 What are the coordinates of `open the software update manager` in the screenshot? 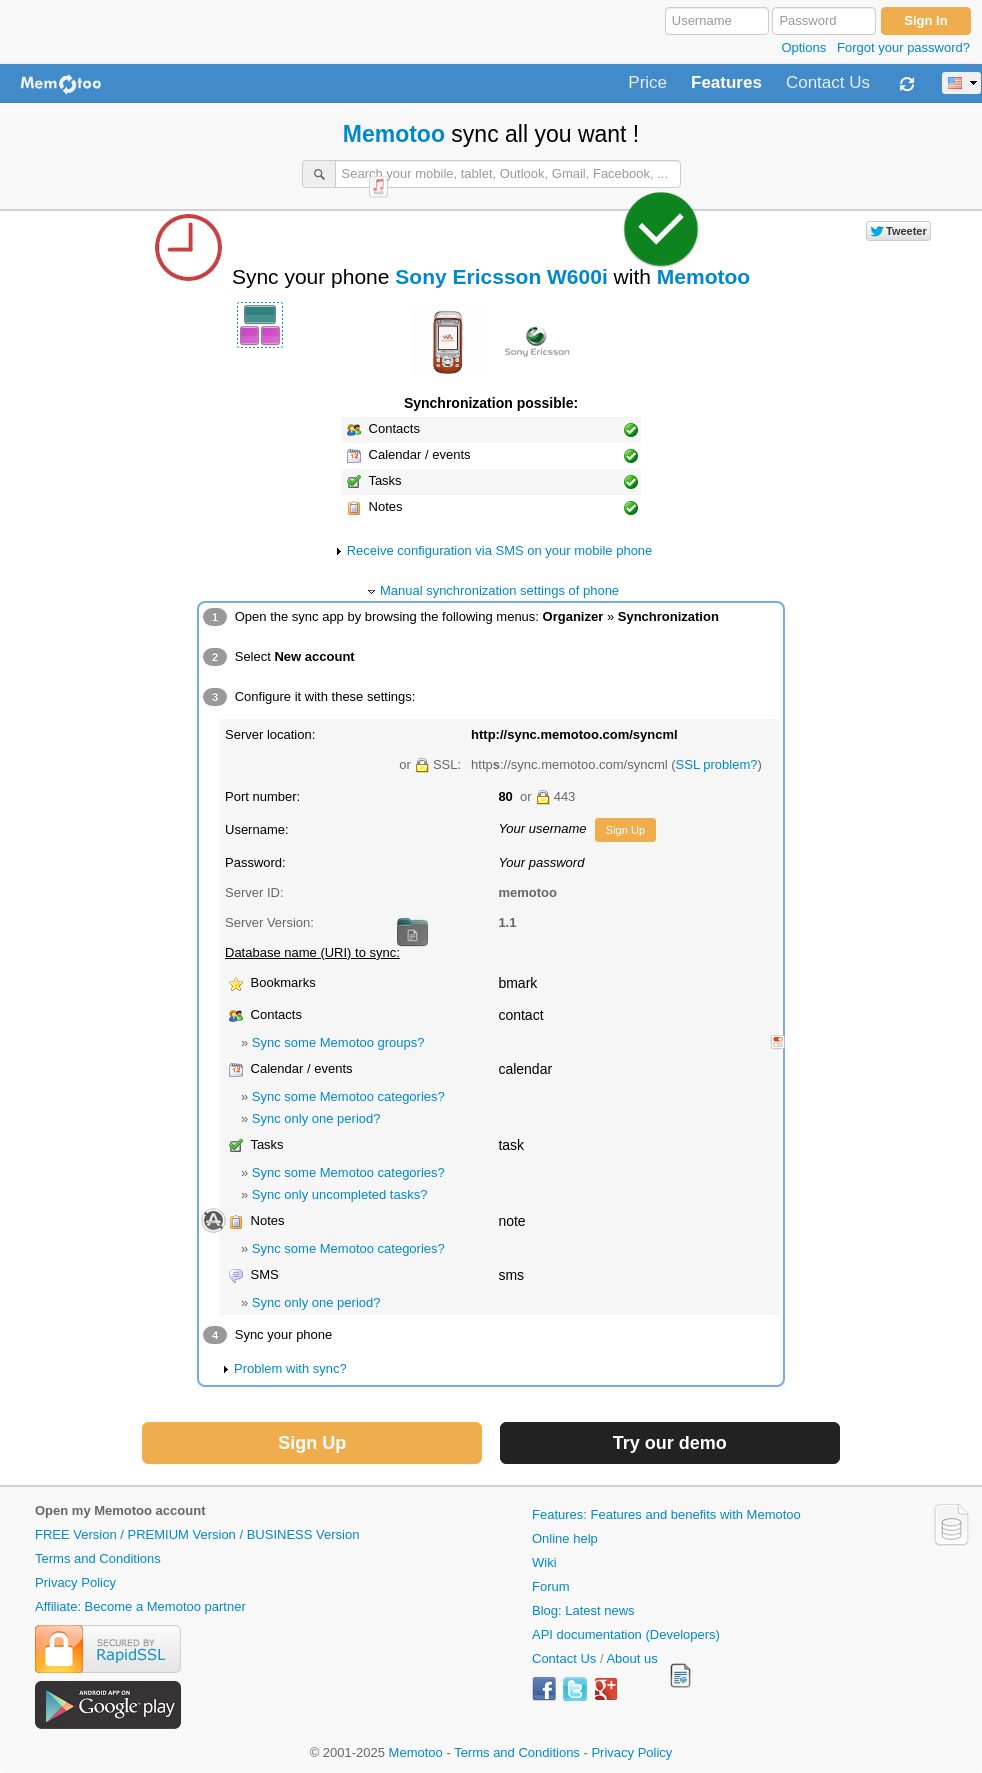 It's located at (213, 1220).